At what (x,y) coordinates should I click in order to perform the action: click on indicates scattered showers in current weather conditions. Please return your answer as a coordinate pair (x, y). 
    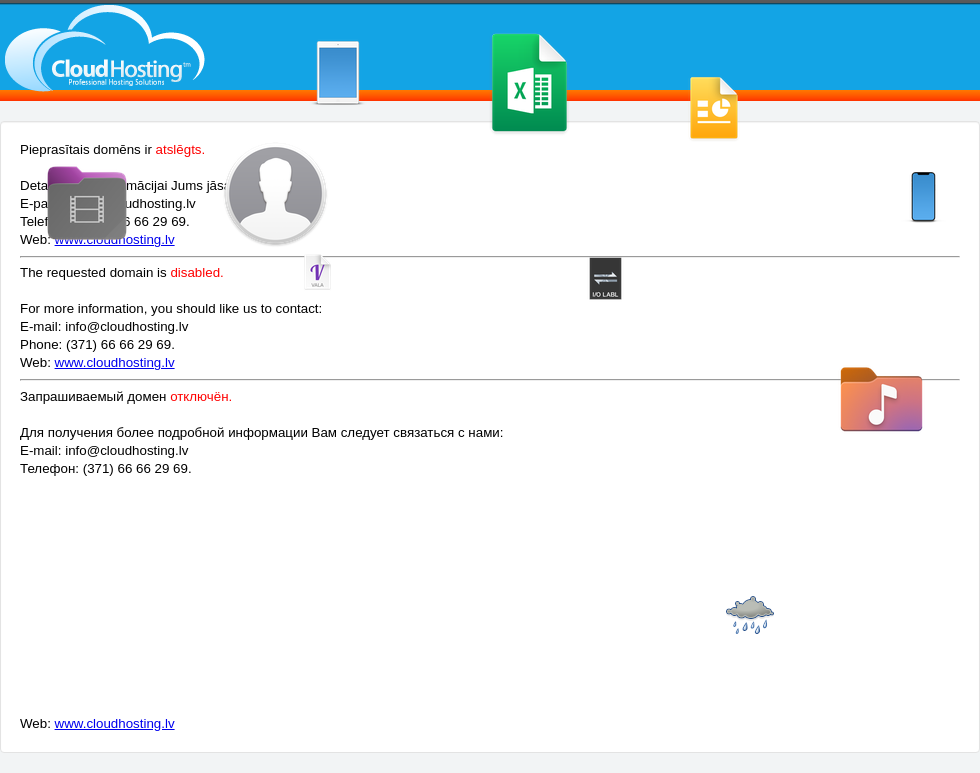
    Looking at the image, I should click on (750, 611).